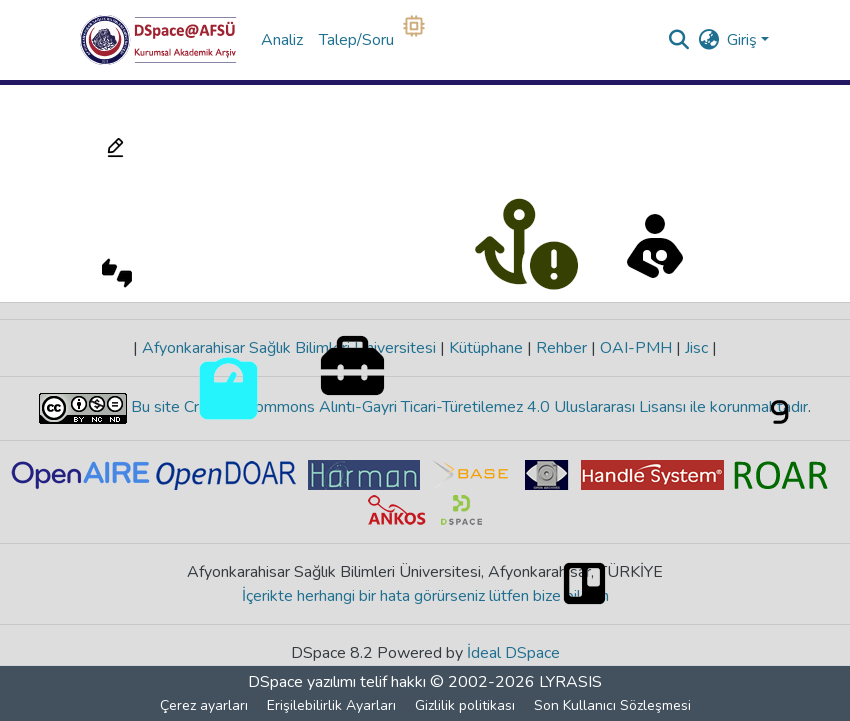 Image resolution: width=850 pixels, height=721 pixels. I want to click on indicates the number nine in a count or quantity, so click(780, 412).